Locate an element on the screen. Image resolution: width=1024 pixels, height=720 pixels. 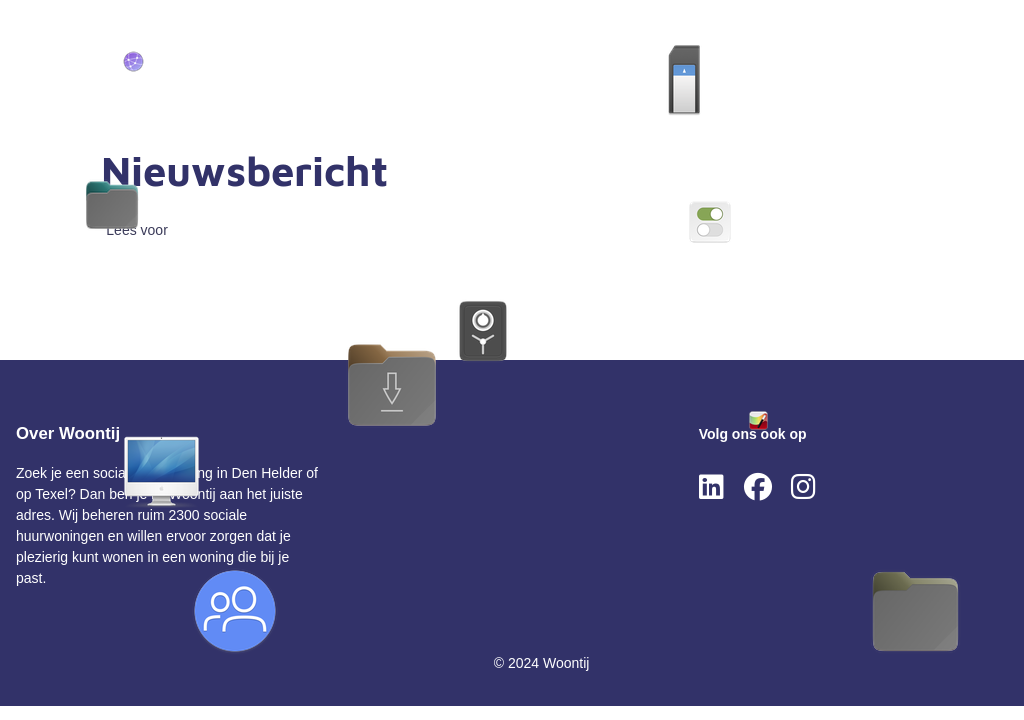
open folder to view contents is located at coordinates (915, 611).